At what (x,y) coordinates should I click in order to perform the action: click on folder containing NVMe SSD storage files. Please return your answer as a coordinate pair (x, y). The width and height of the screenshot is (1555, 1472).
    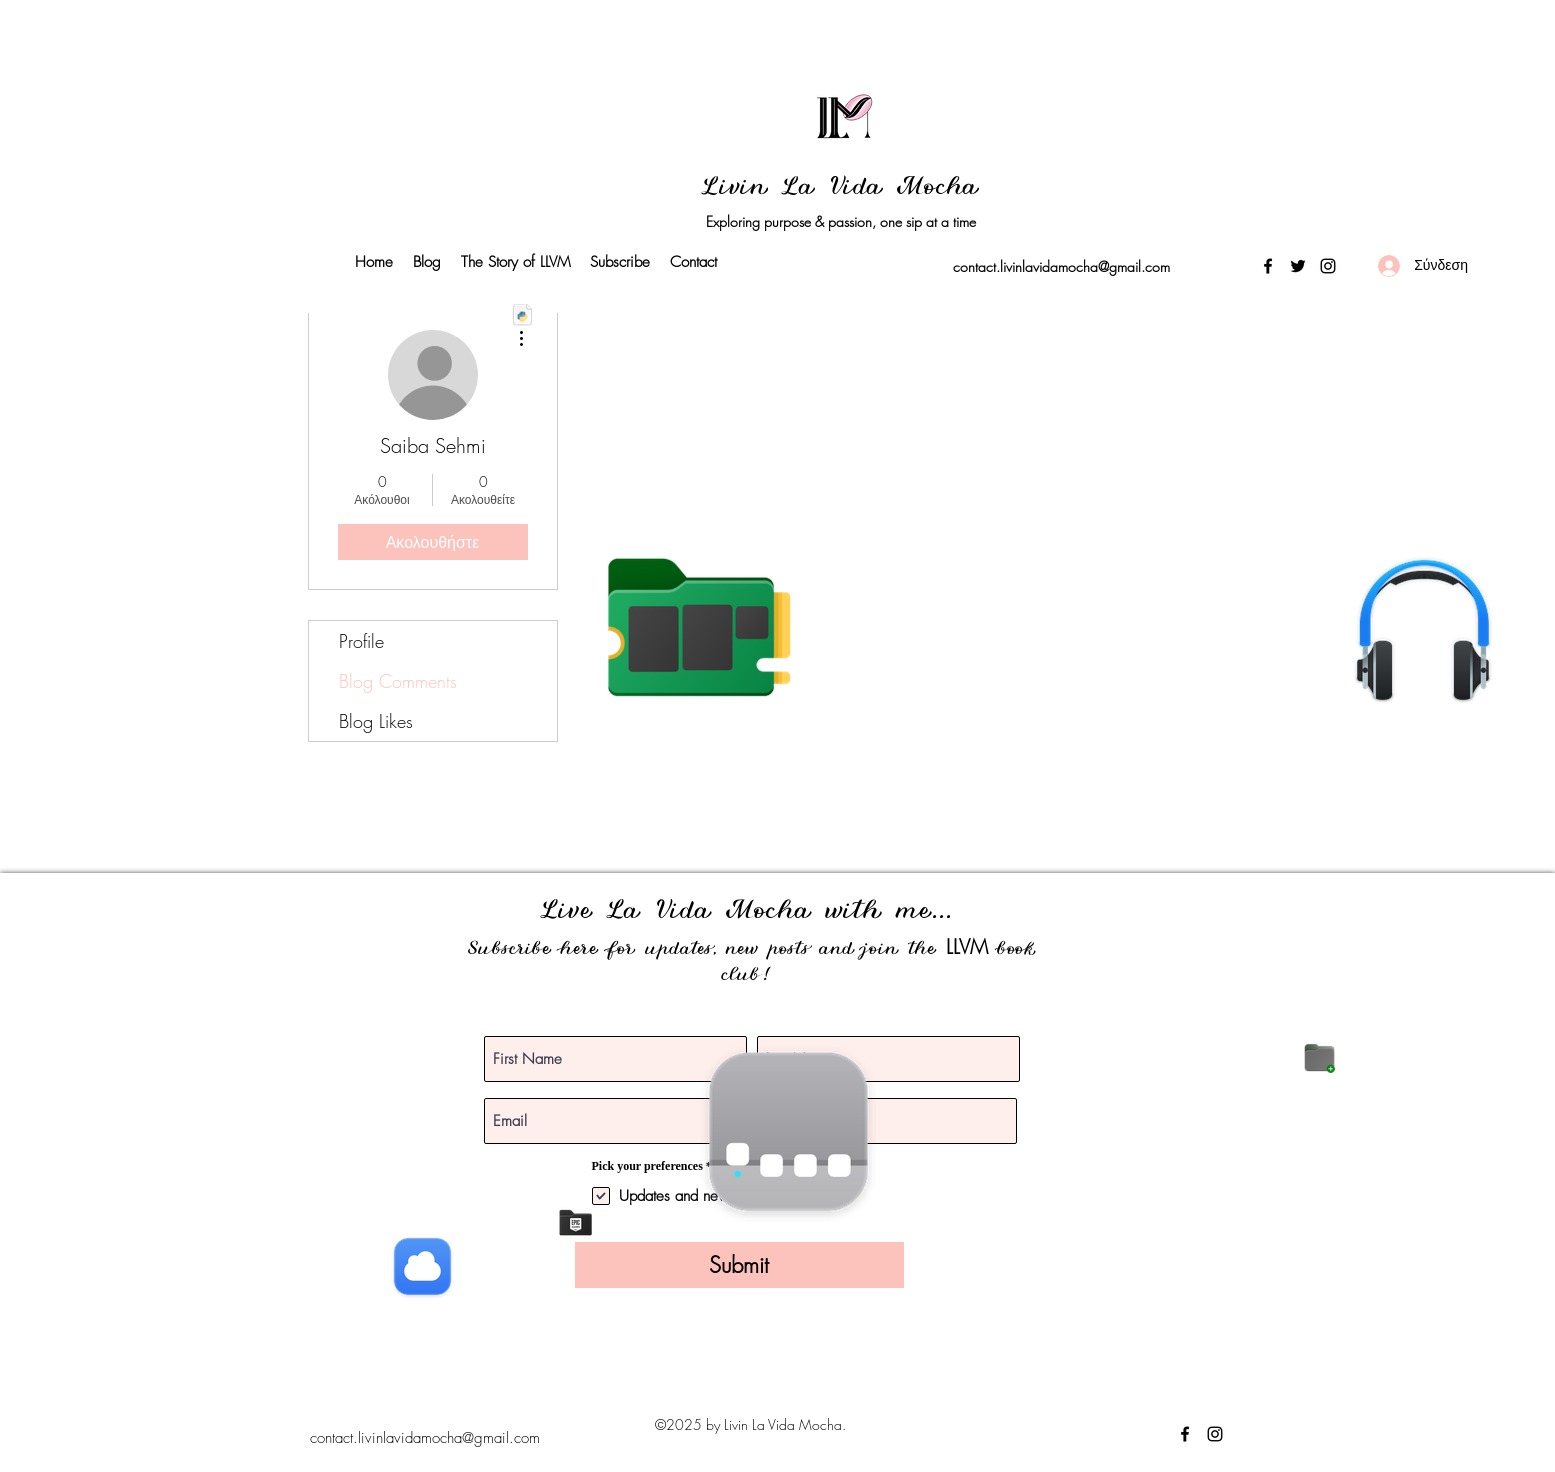
    Looking at the image, I should click on (695, 632).